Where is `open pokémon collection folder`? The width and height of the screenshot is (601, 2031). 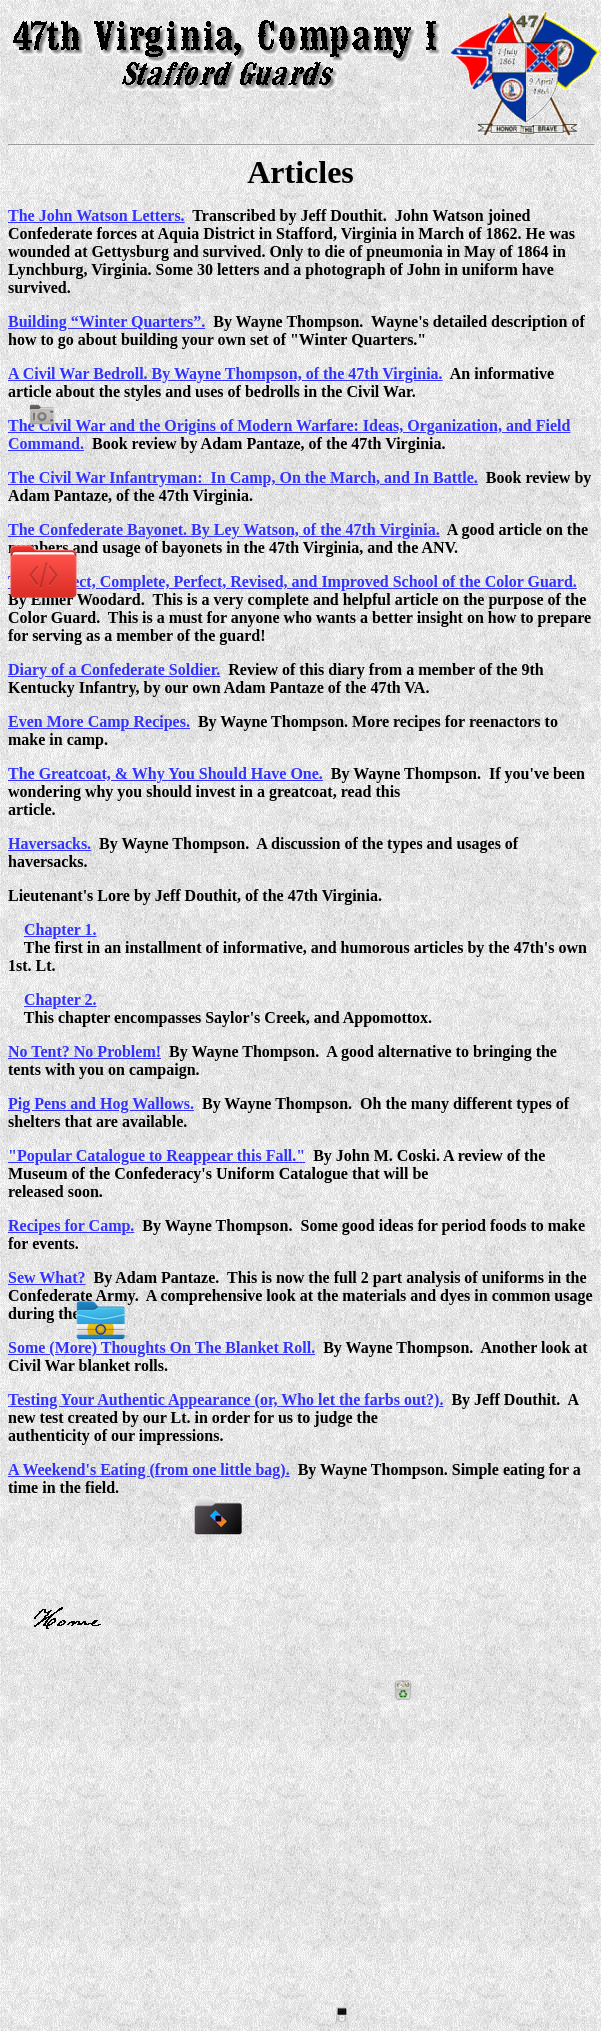
open pokémon collection folder is located at coordinates (100, 1321).